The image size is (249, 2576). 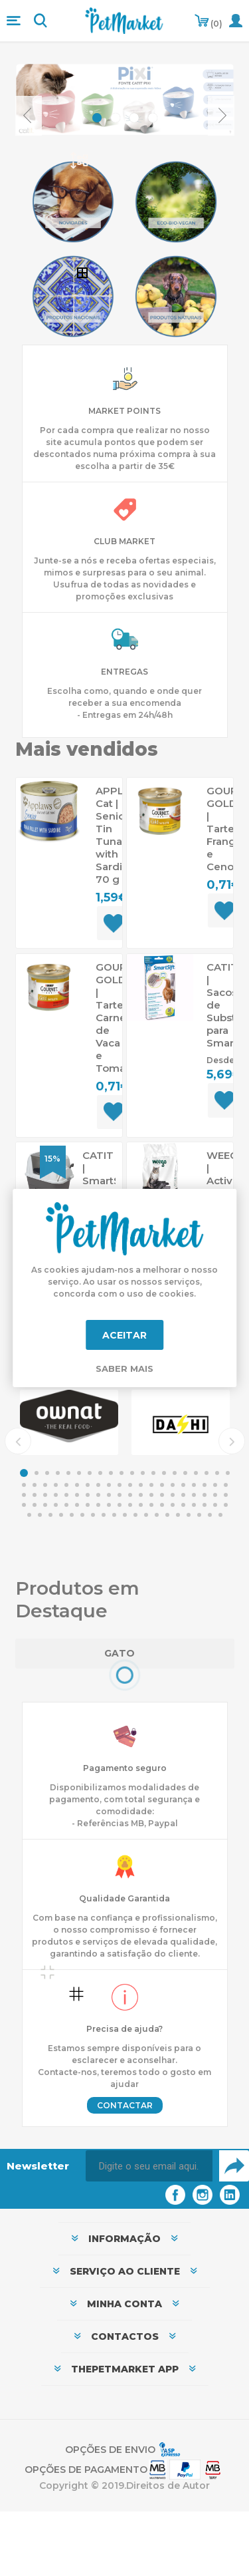 What do you see at coordinates (82, 273) in the screenshot?
I see `toggle all borders on a table or cell` at bounding box center [82, 273].